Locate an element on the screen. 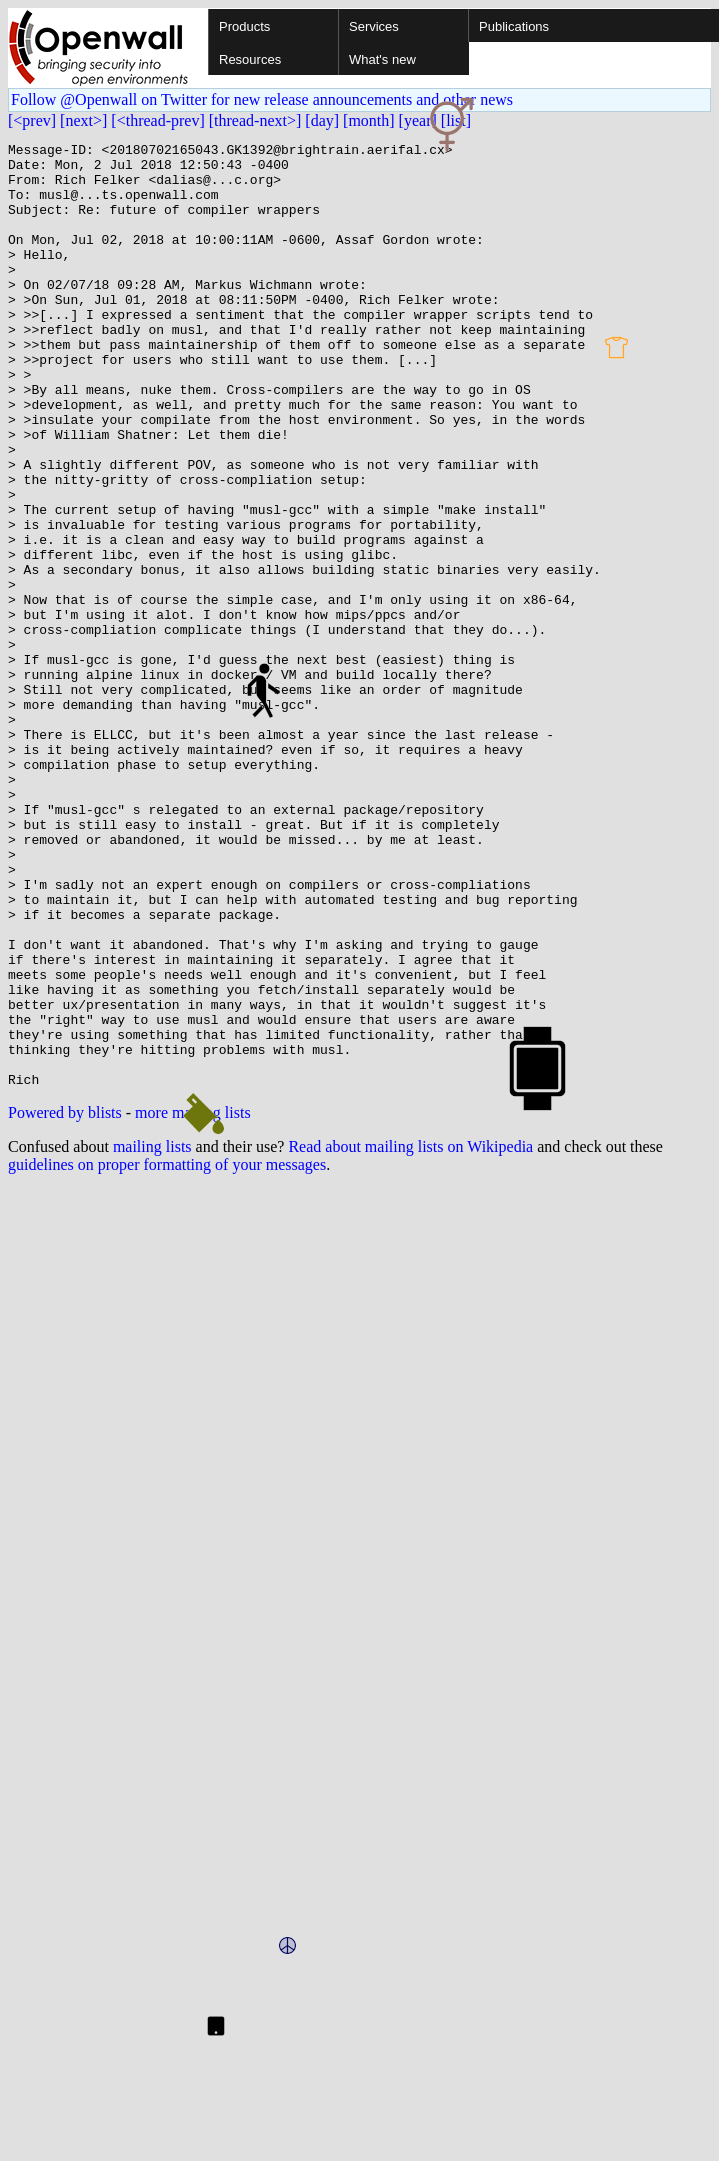 This screenshot has height=2161, width=719. access smartwatch settings or companion app is located at coordinates (537, 1068).